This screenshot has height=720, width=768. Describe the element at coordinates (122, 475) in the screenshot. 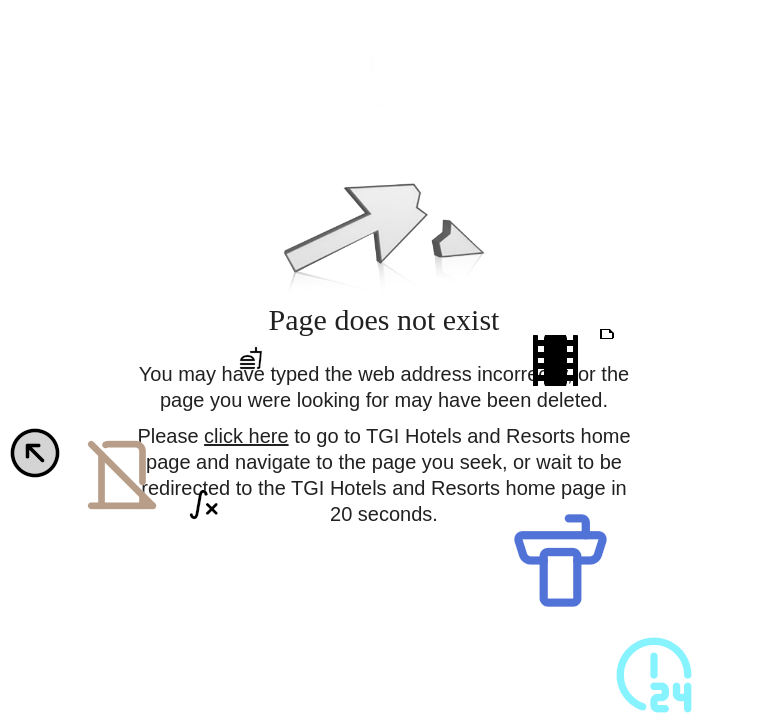

I see `door access disabled or unavailable` at that location.